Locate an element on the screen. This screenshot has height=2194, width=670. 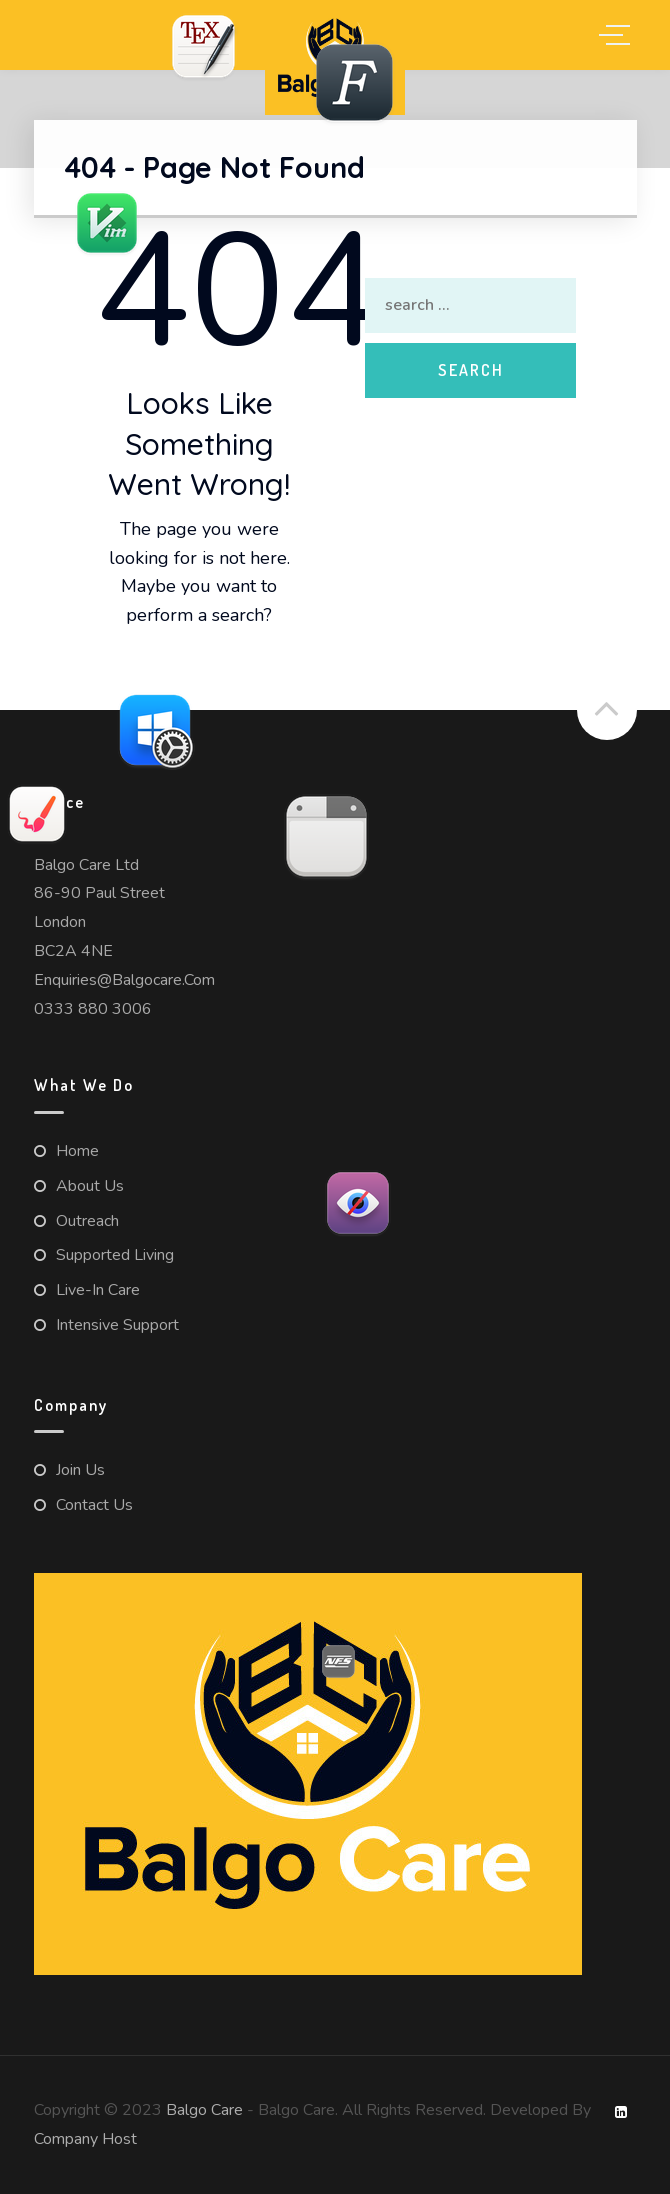
open gnome paint application is located at coordinates (37, 814).